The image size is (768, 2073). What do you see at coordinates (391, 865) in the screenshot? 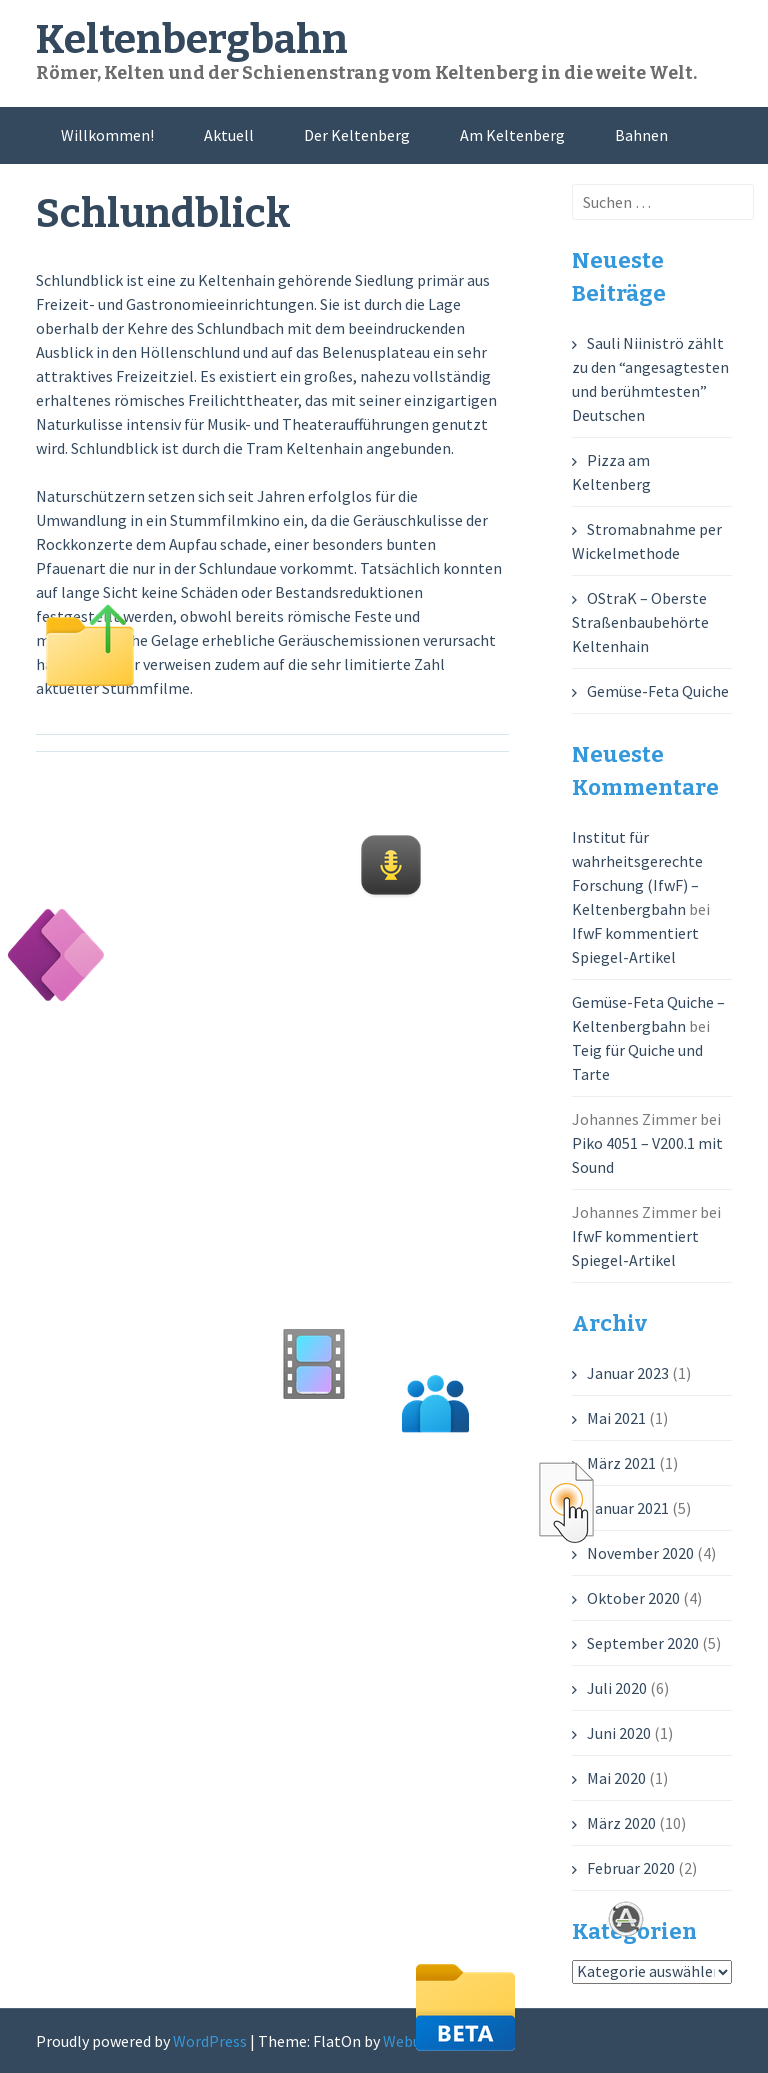
I see `open amarok podcast app` at bounding box center [391, 865].